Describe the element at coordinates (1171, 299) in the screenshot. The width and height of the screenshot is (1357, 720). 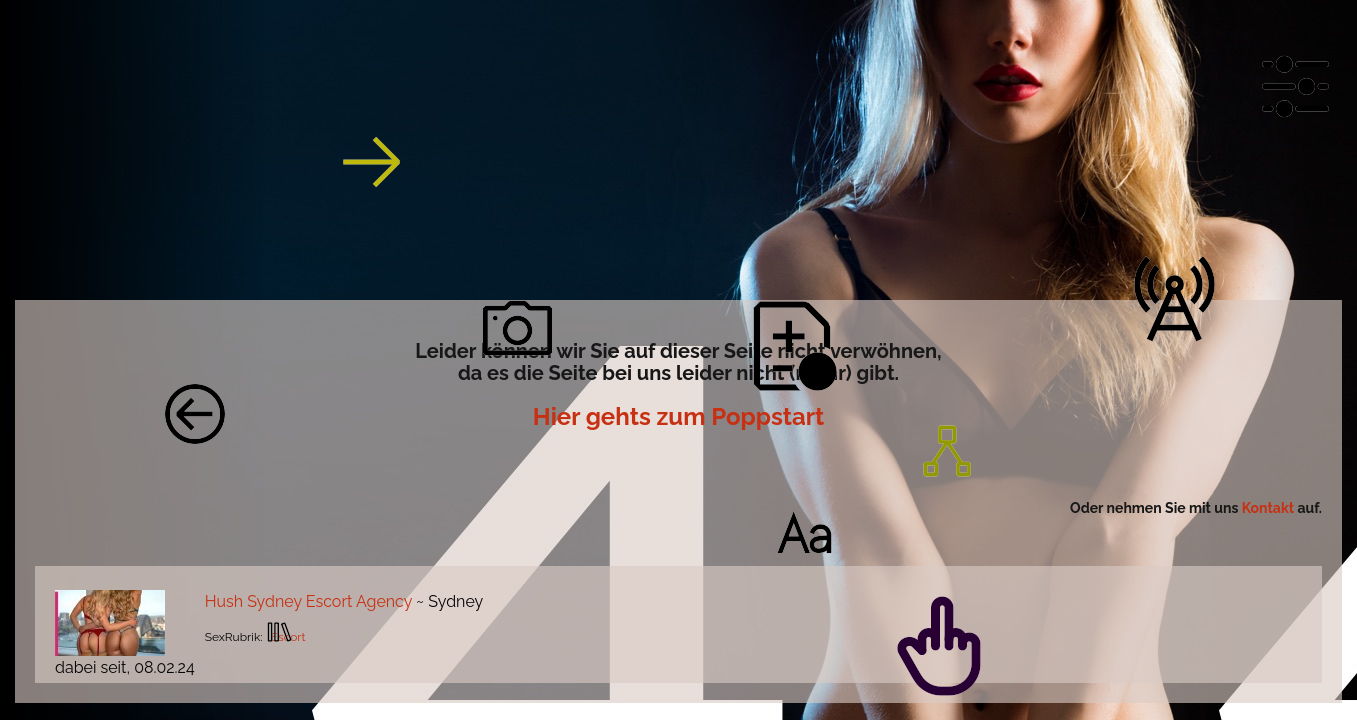
I see `indicates active broadcast or streaming status` at that location.